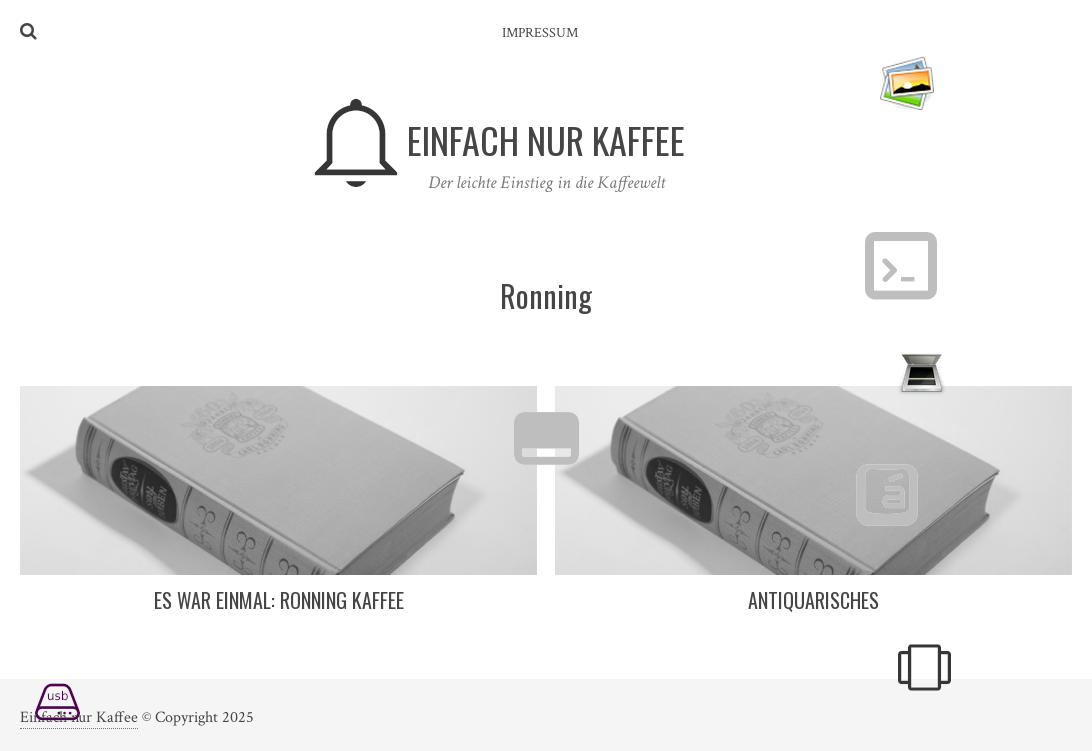  I want to click on open character map application, so click(887, 495).